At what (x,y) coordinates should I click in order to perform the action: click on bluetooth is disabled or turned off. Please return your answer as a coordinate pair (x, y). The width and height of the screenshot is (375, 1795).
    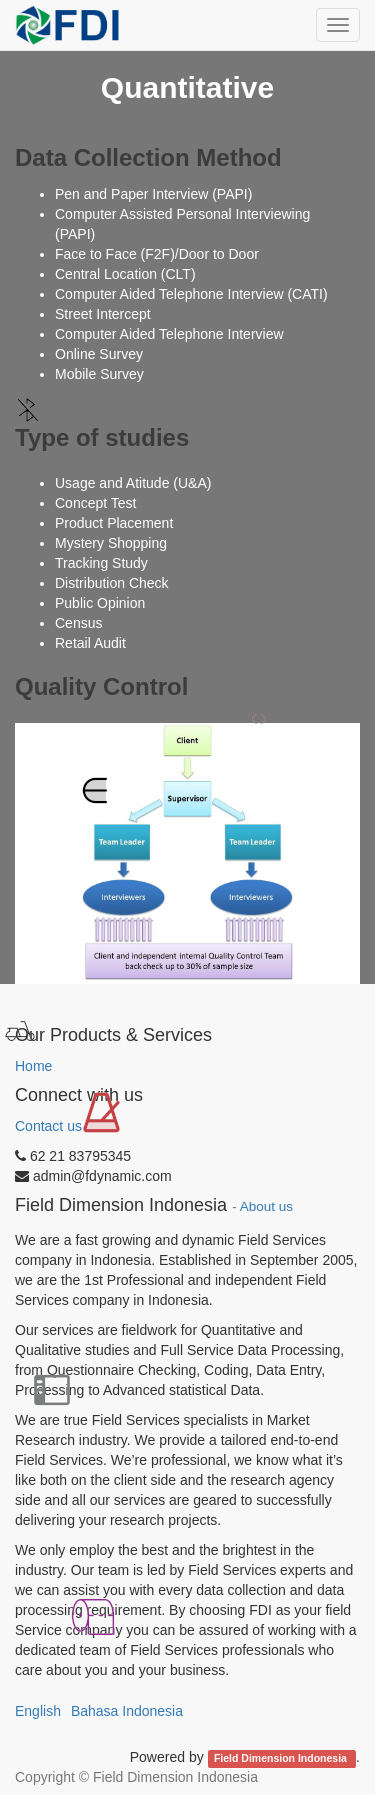
    Looking at the image, I should click on (27, 410).